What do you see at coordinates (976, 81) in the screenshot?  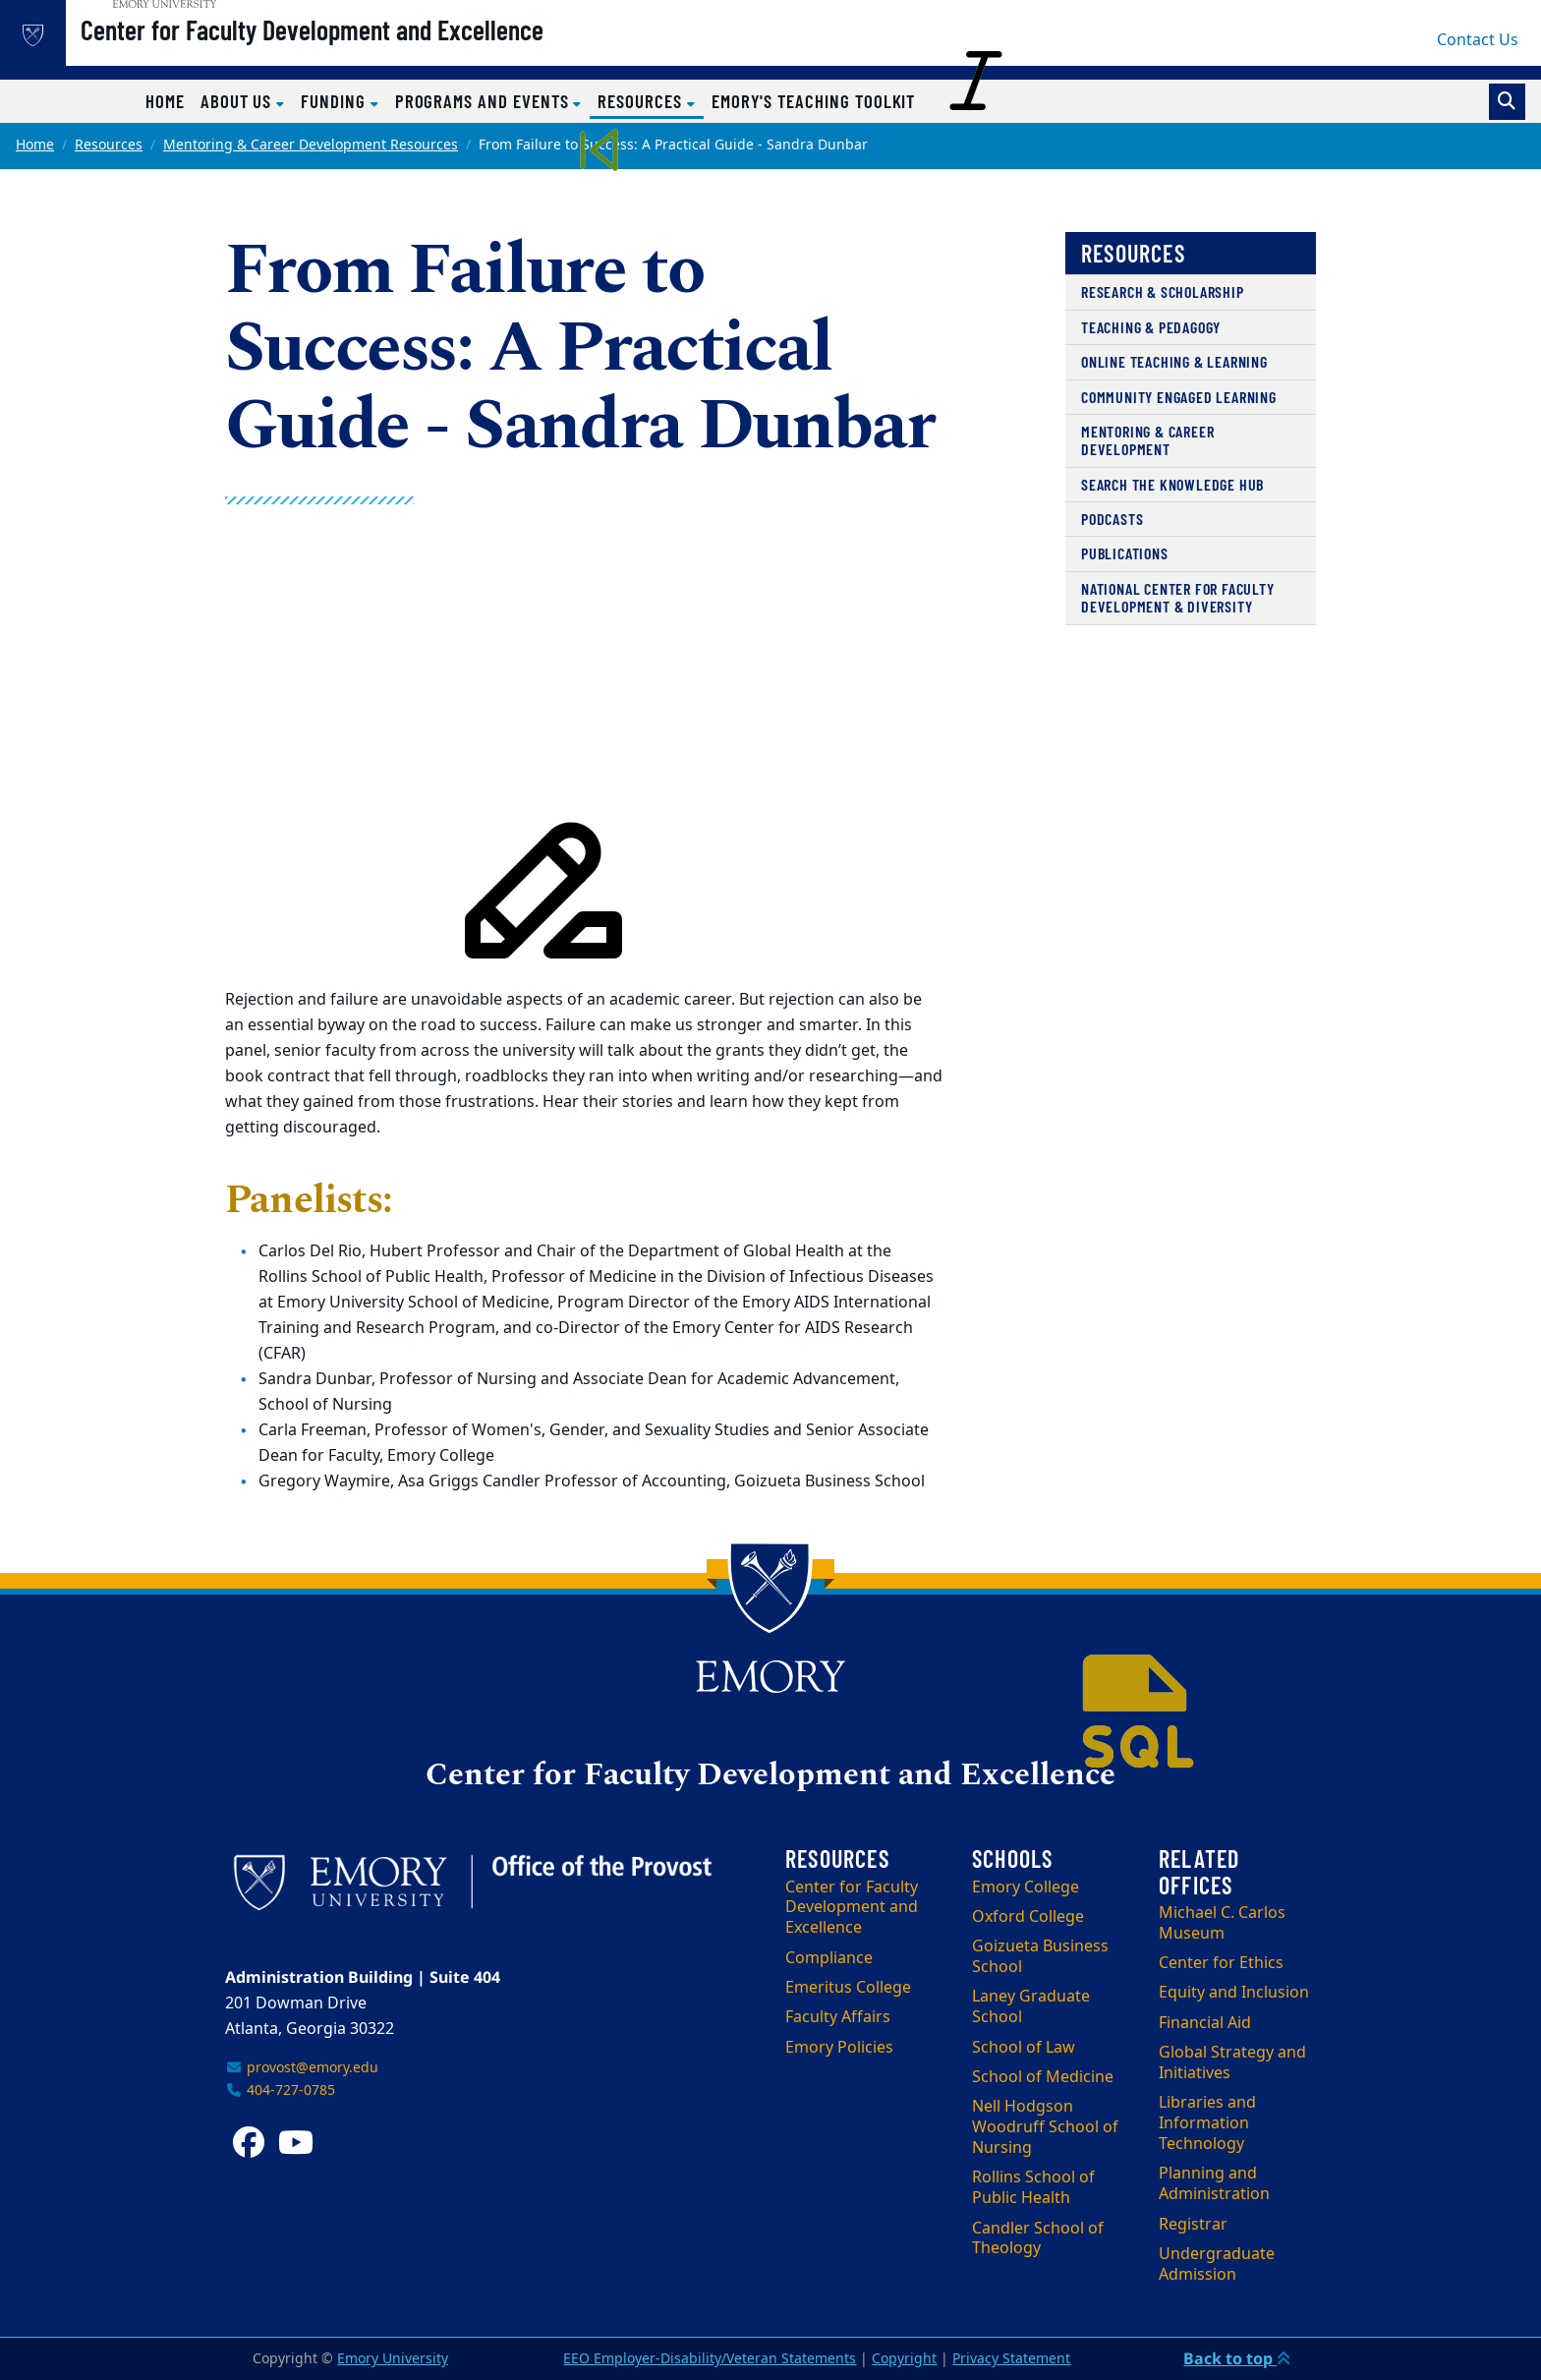 I see `apply italic formatting to selected text` at bounding box center [976, 81].